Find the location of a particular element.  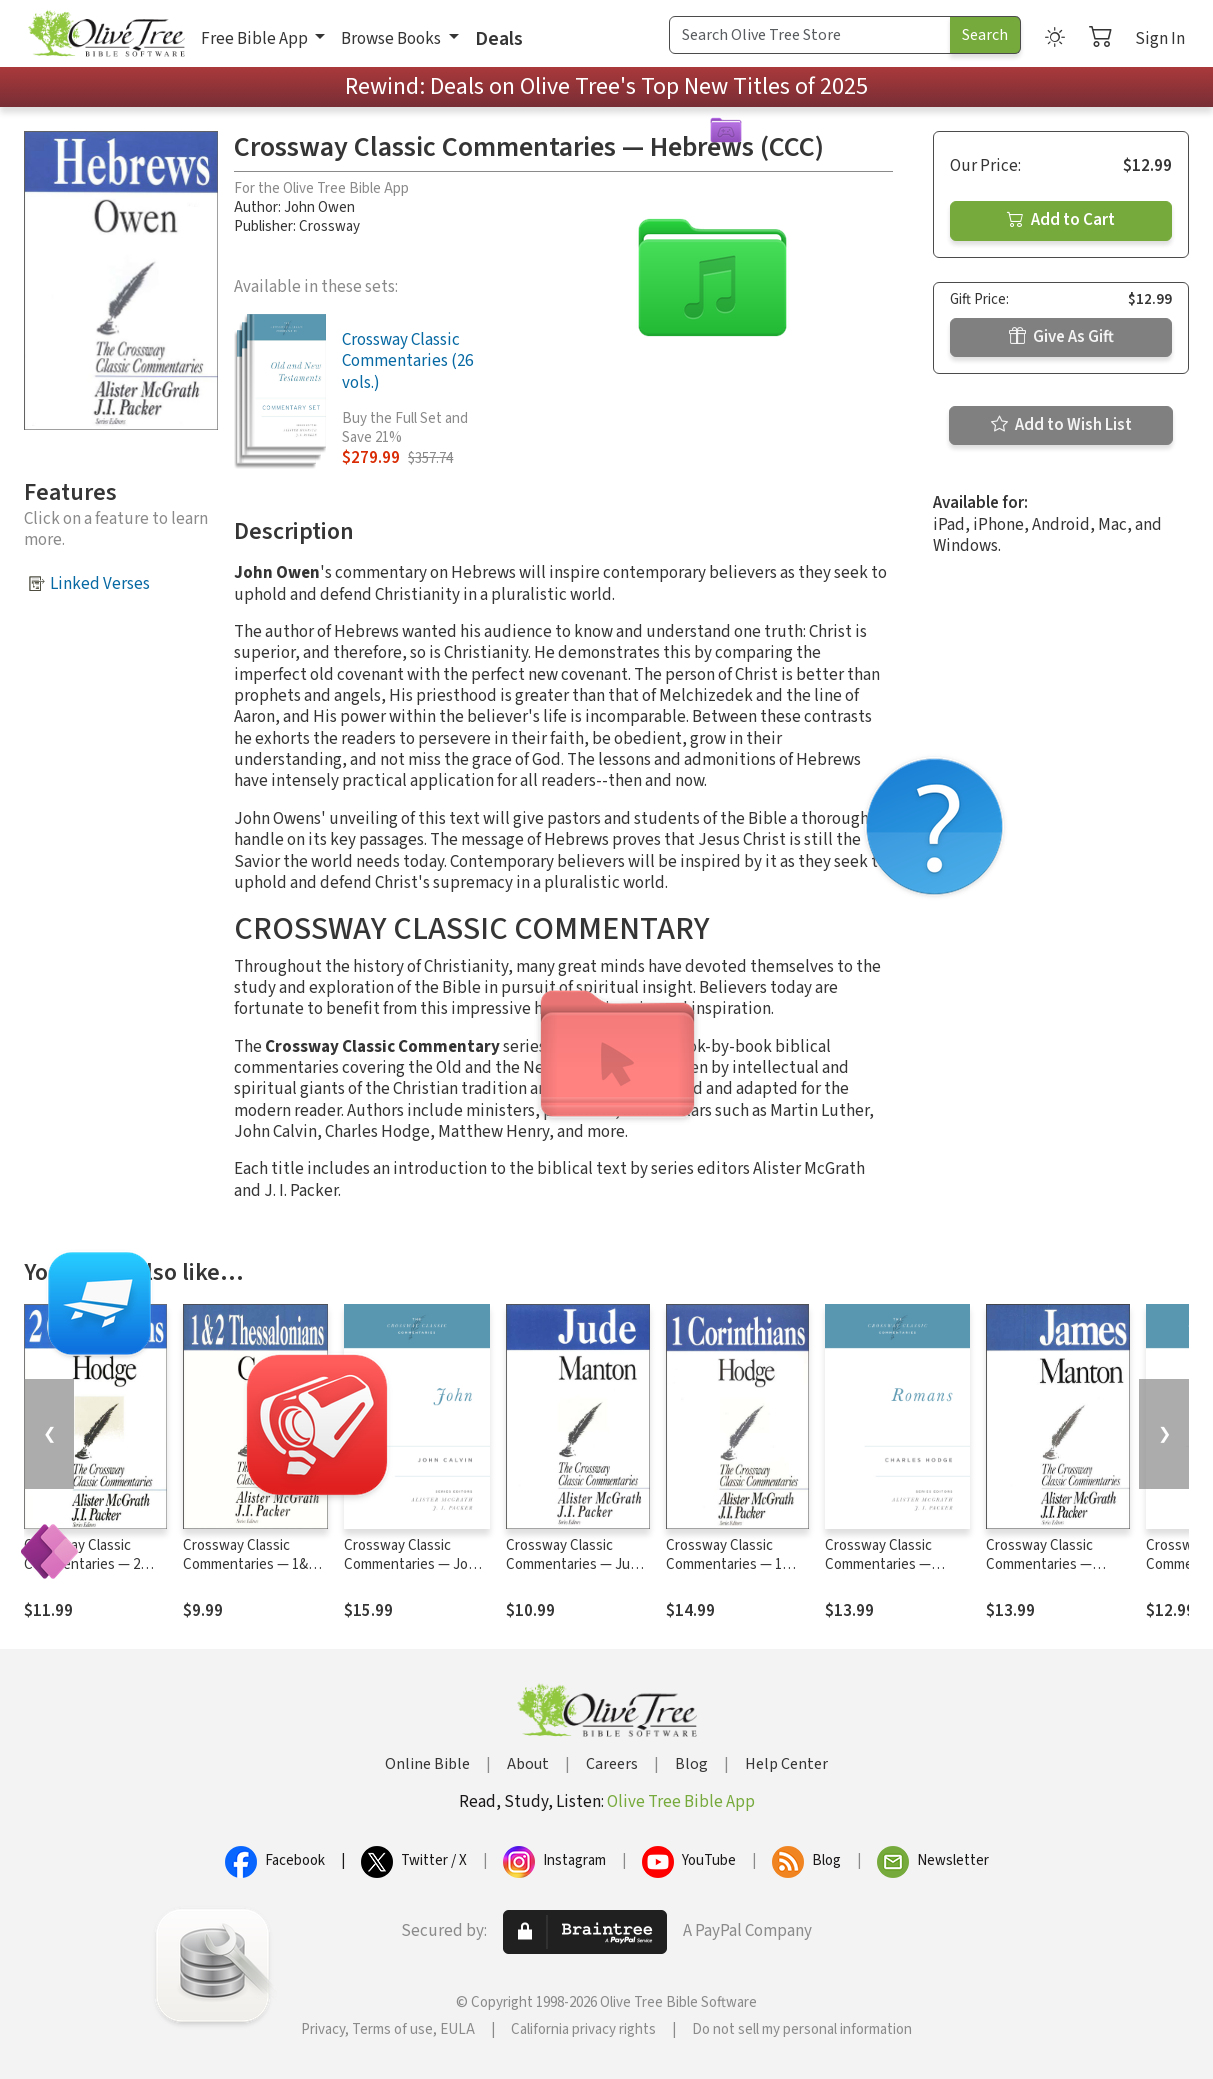

open your games folder is located at coordinates (726, 130).